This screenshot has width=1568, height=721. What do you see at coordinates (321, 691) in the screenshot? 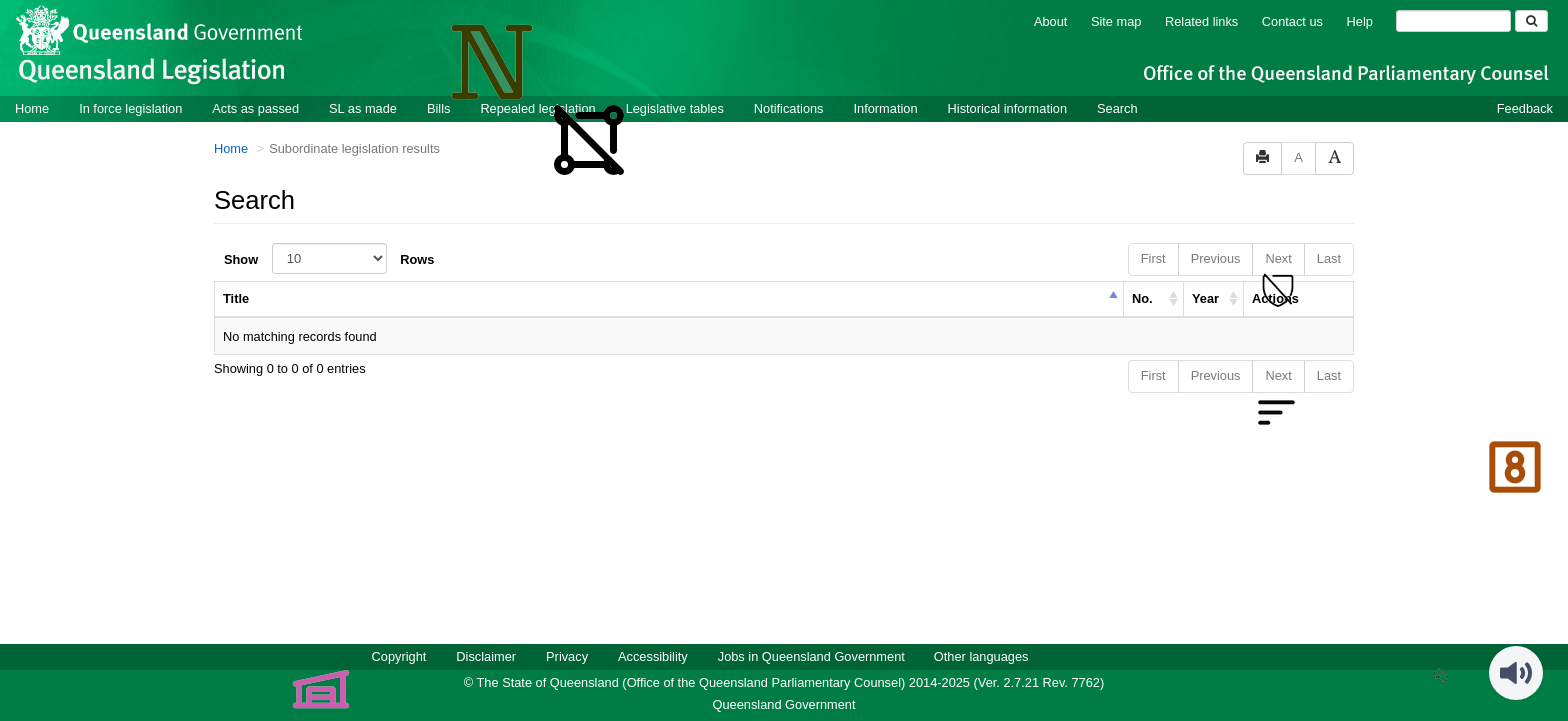
I see `access warehouse or storage inventory` at bounding box center [321, 691].